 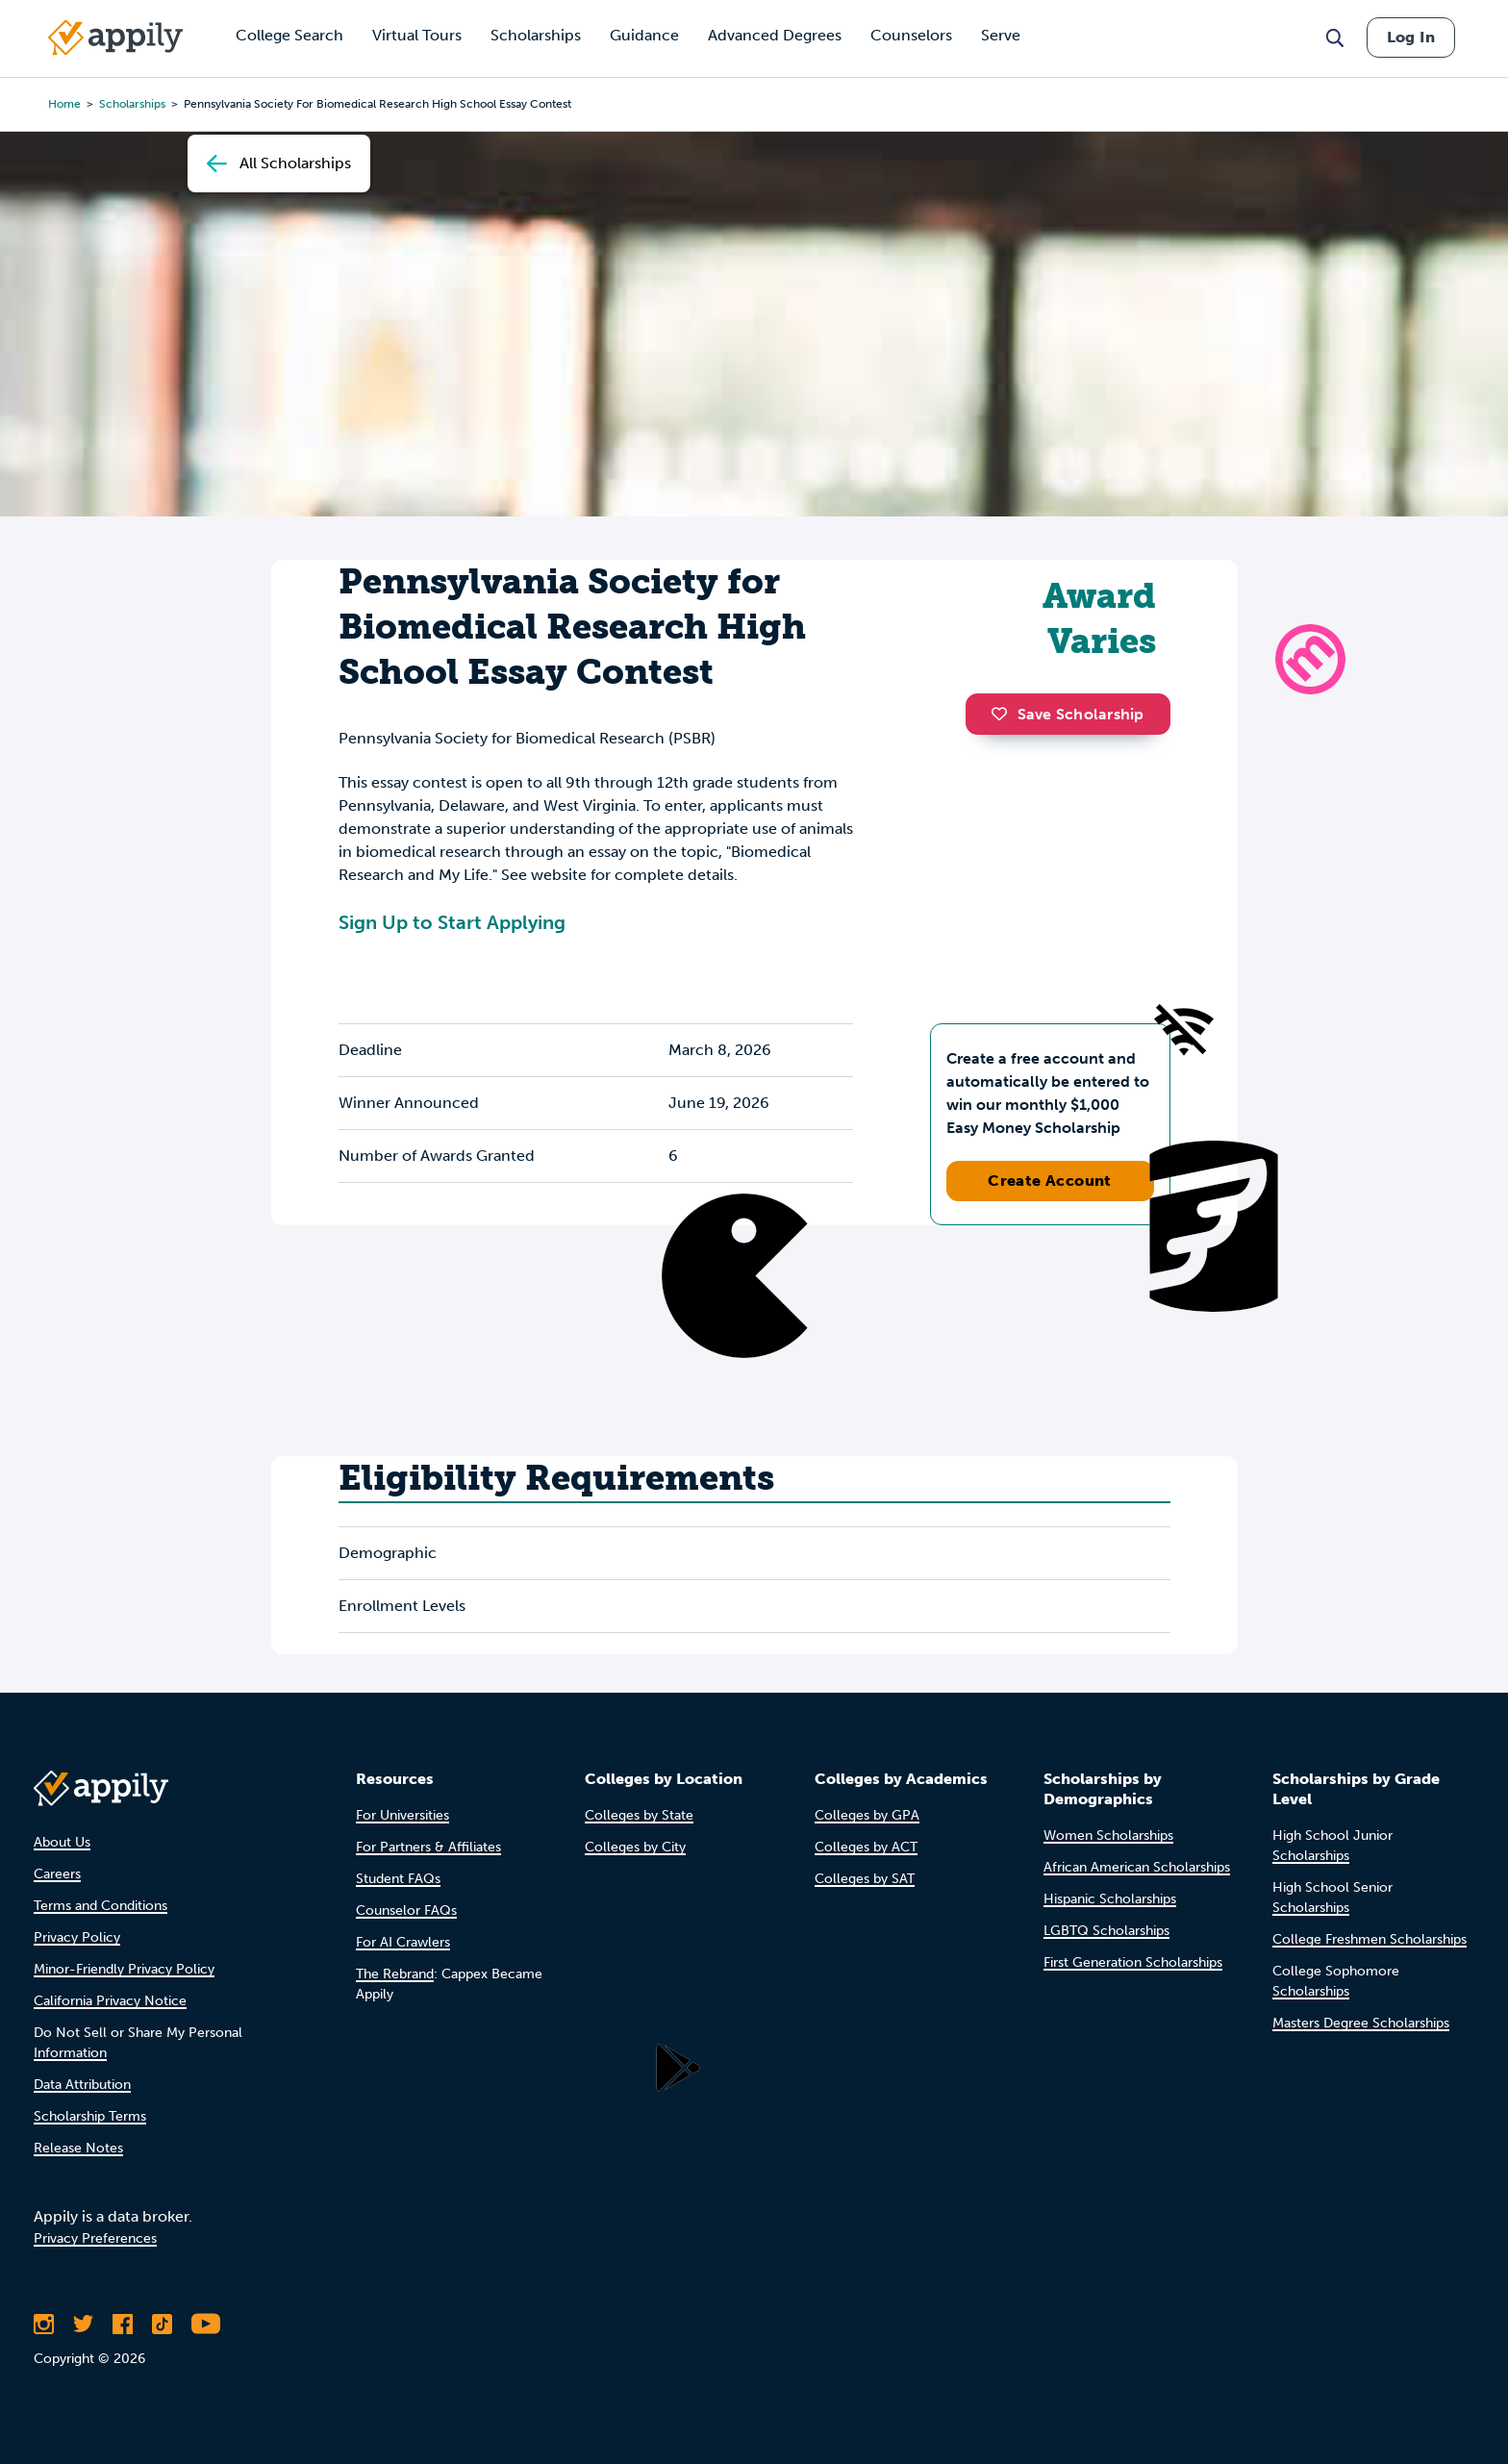 What do you see at coordinates (1310, 659) in the screenshot?
I see `visit metacritic website` at bounding box center [1310, 659].